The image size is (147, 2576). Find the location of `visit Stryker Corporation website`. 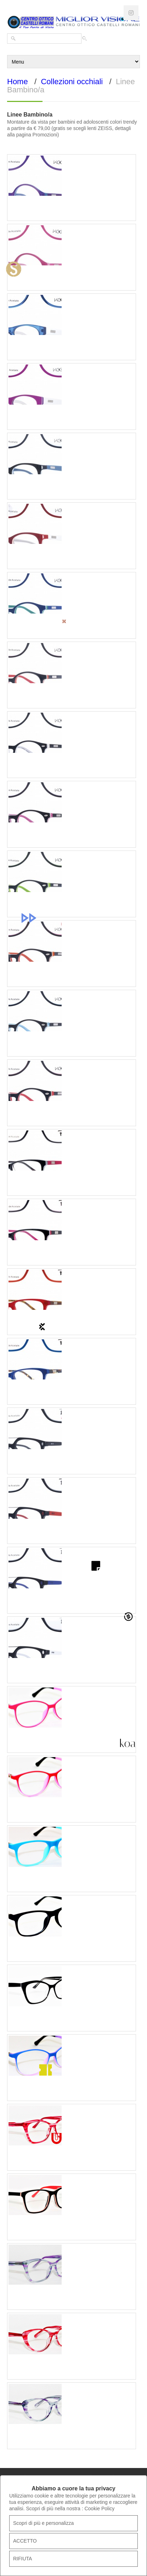

visit Stryker Corporation website is located at coordinates (13, 269).